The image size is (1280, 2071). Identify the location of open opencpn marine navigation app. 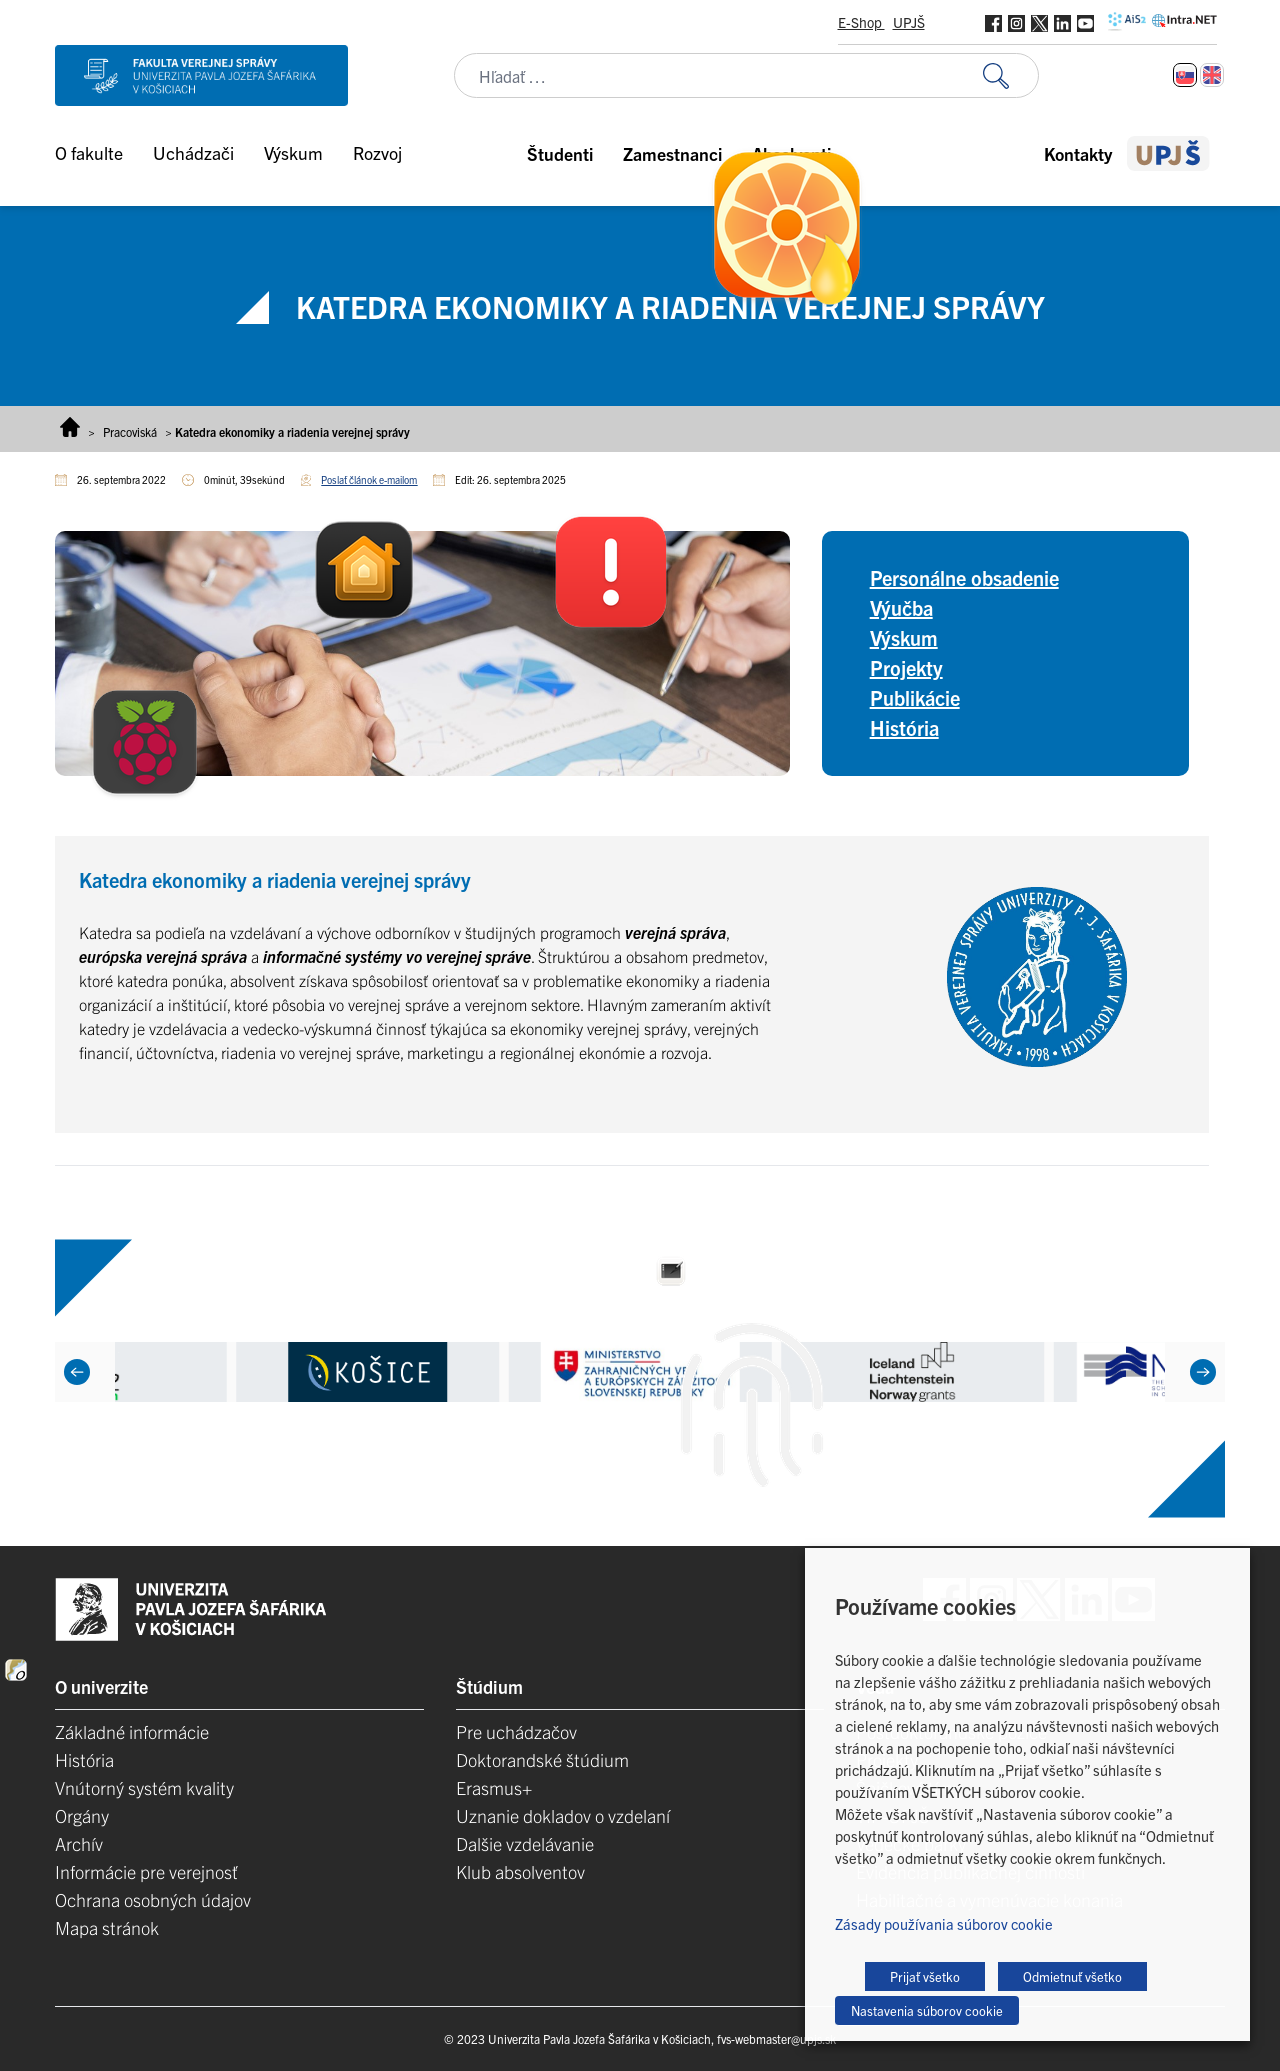
(16, 1670).